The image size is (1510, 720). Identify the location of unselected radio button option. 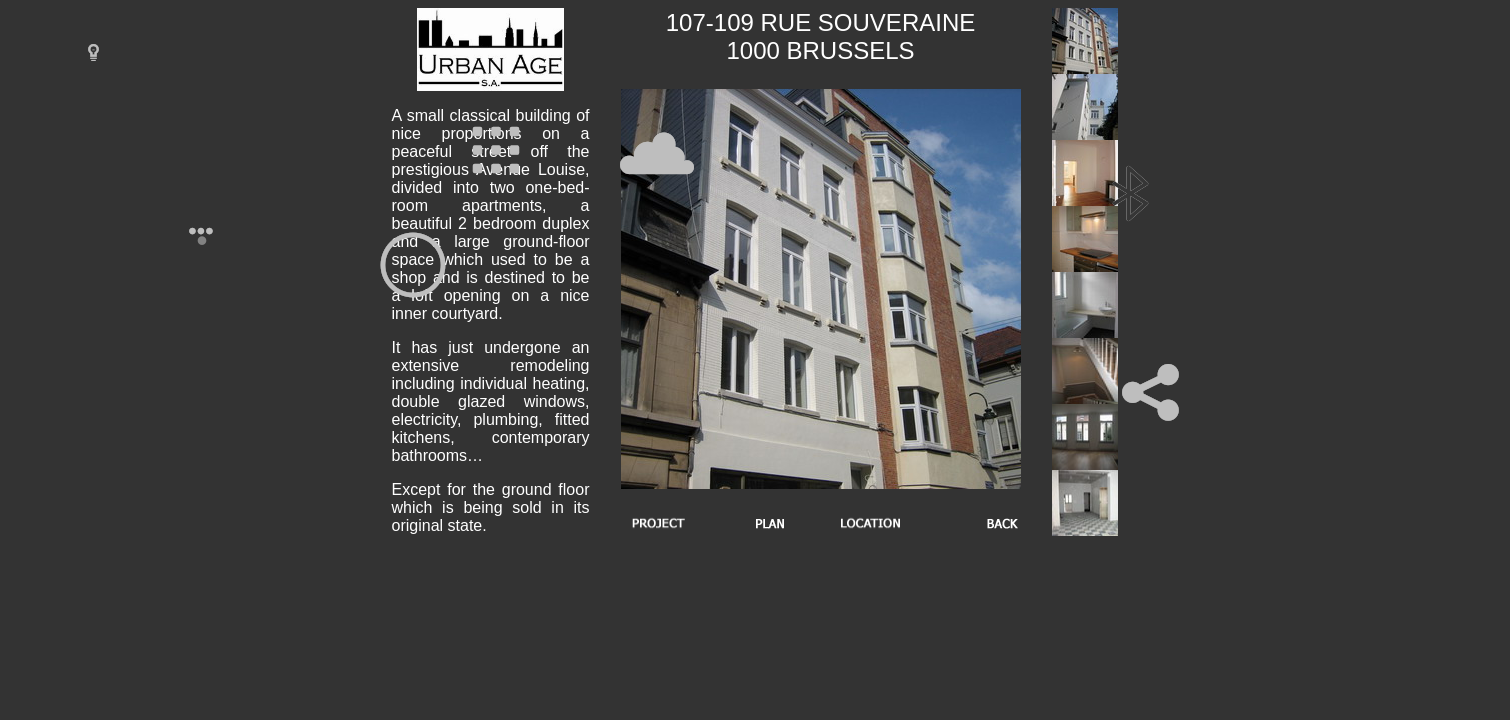
(413, 265).